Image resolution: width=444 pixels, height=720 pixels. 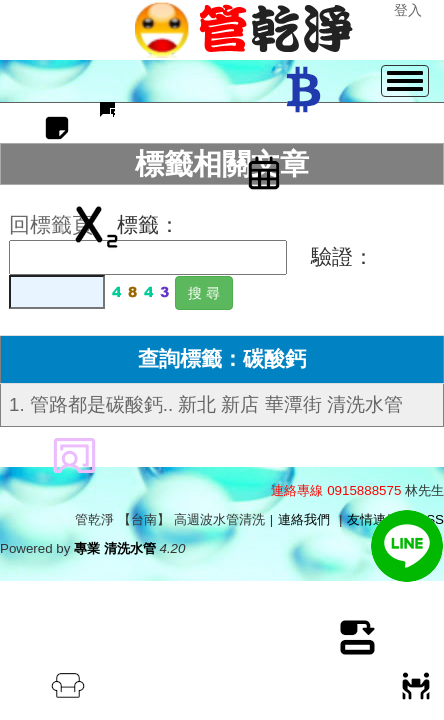 What do you see at coordinates (264, 174) in the screenshot?
I see `view calendar or schedule` at bounding box center [264, 174].